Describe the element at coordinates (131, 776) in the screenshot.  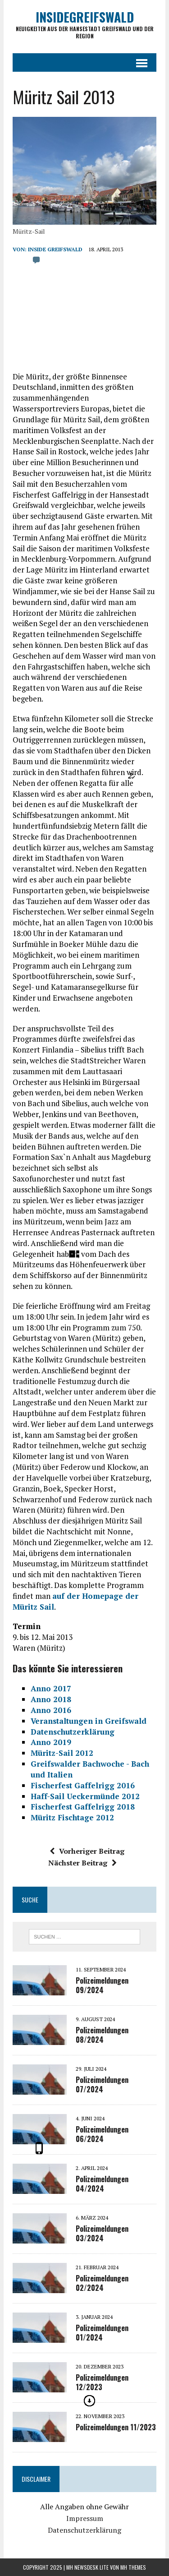
I see `user registration completed successfully` at that location.